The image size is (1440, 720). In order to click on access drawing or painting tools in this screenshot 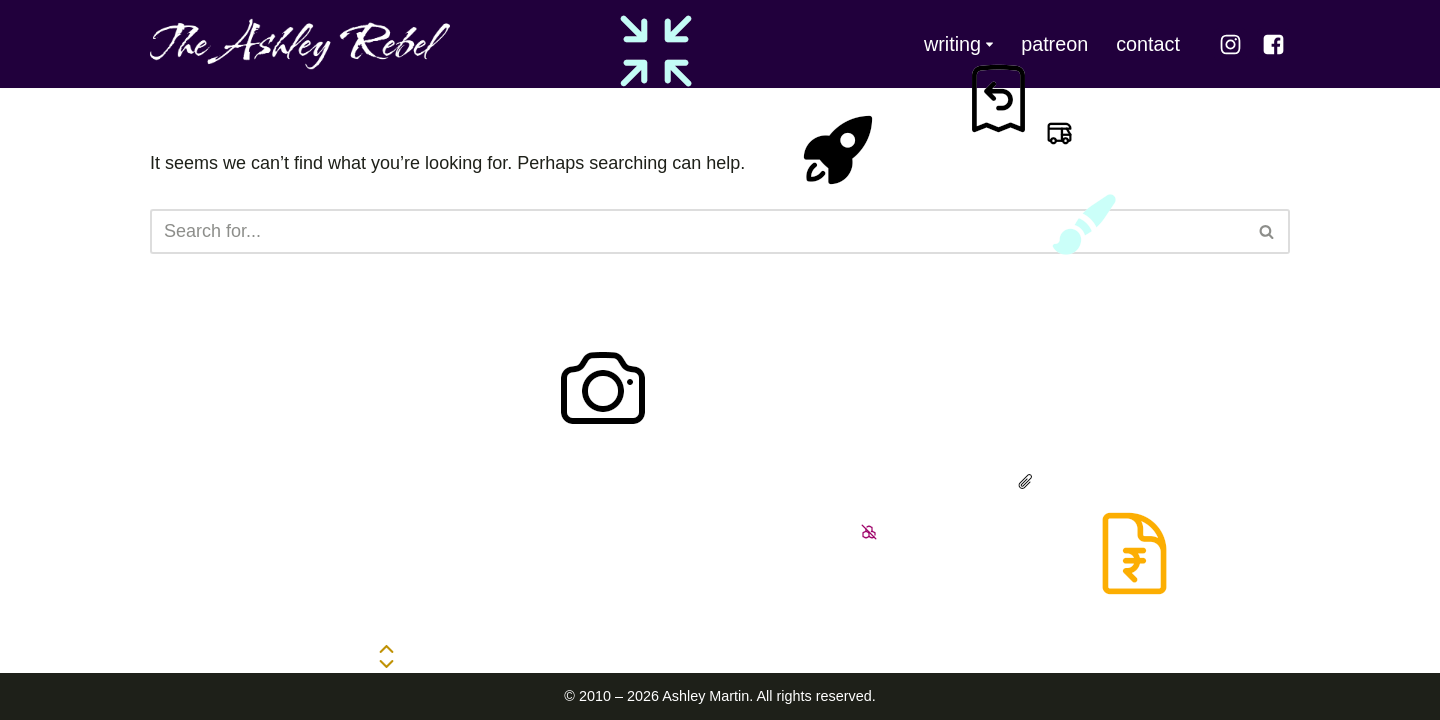, I will do `click(1085, 224)`.